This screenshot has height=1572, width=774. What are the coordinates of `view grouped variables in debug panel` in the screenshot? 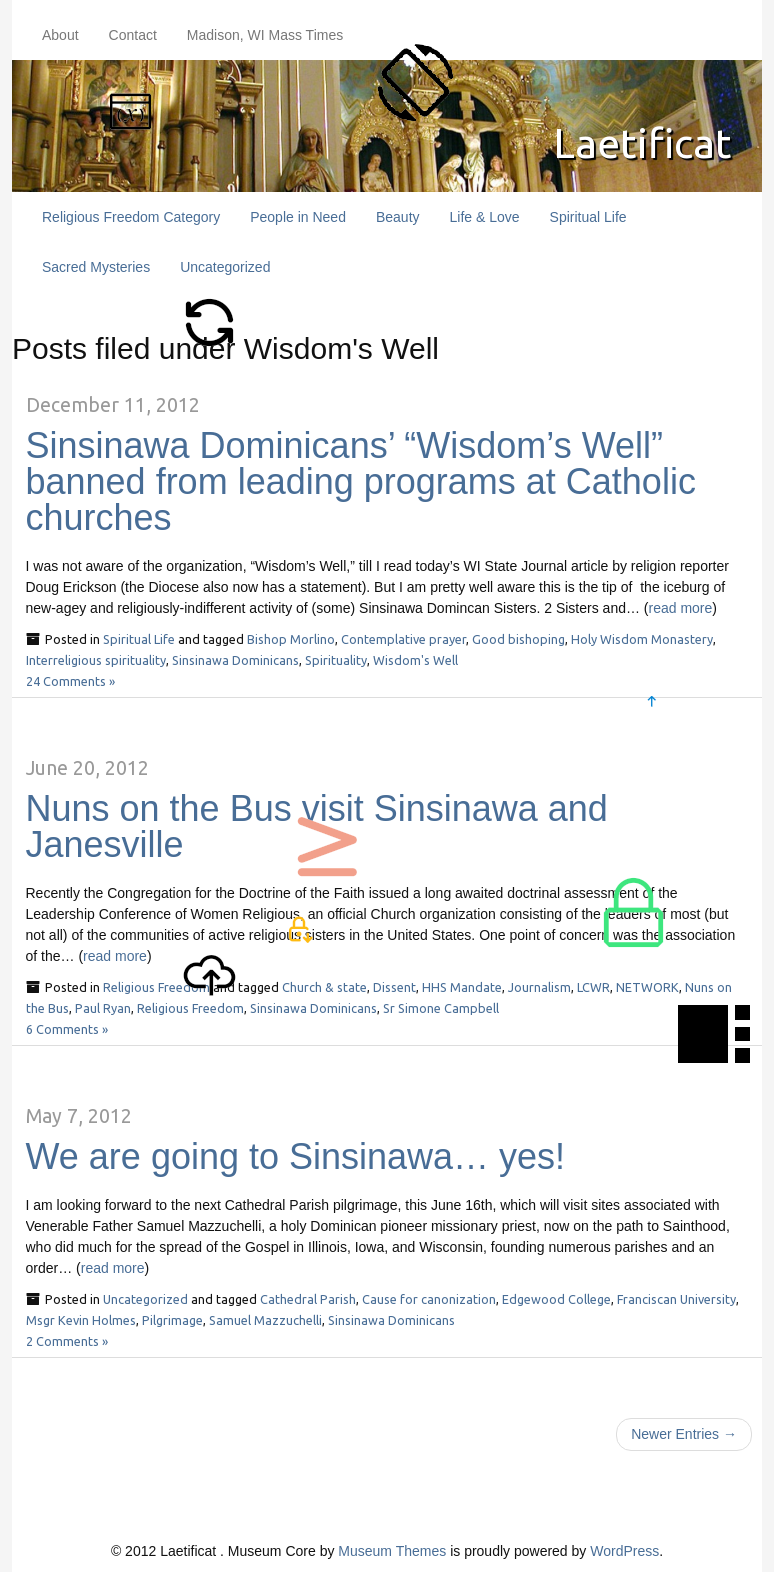 It's located at (130, 111).